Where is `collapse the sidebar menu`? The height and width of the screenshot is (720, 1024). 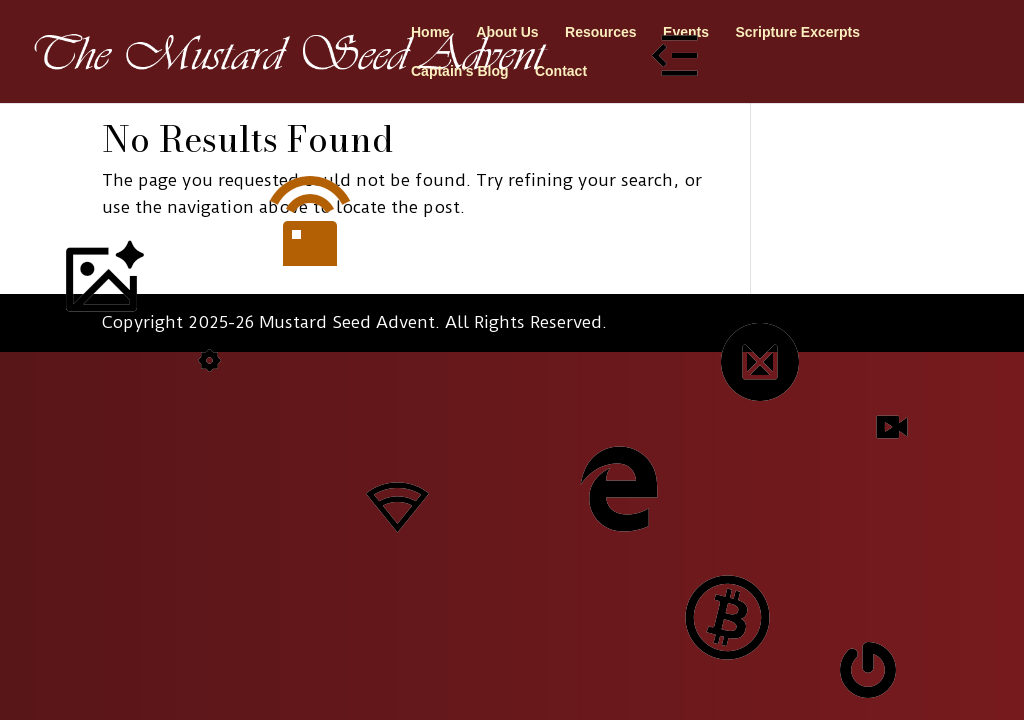 collapse the sidebar menu is located at coordinates (674, 55).